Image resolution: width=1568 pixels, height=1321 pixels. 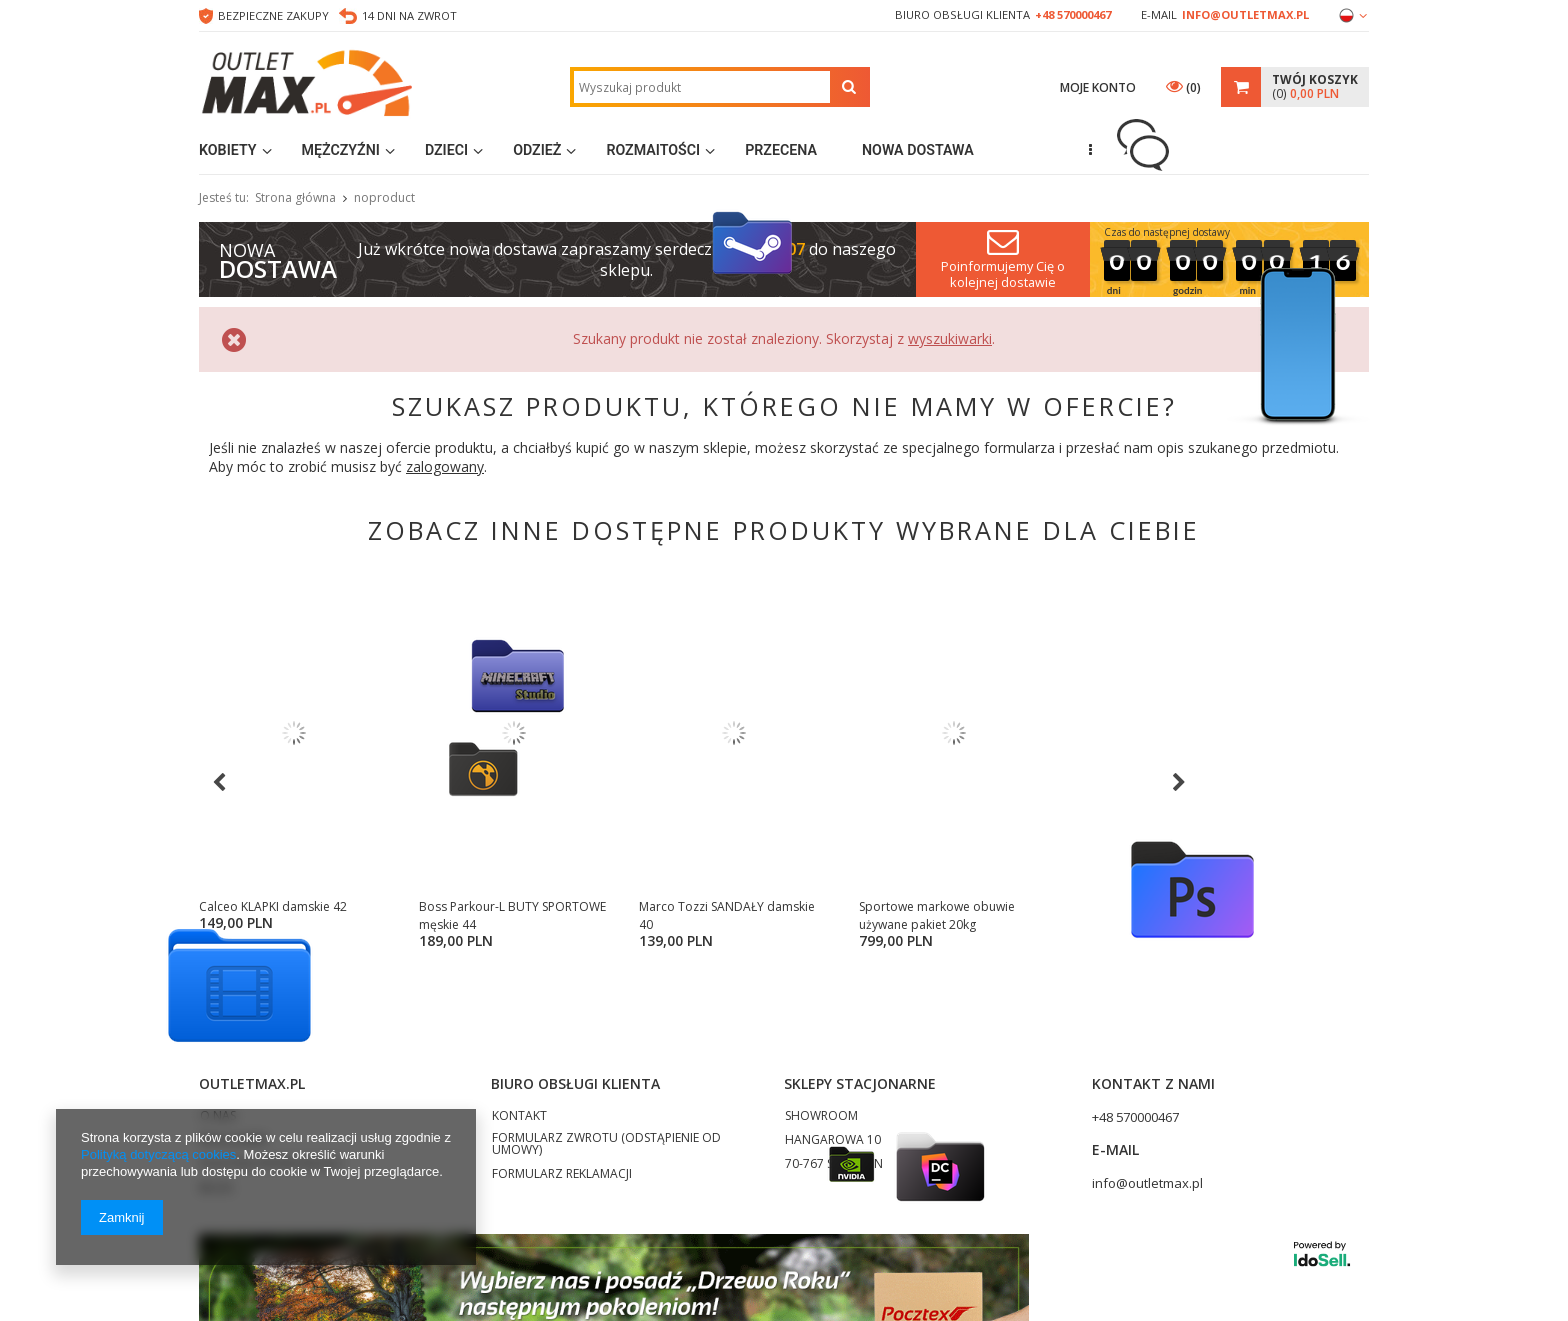 What do you see at coordinates (752, 245) in the screenshot?
I see `open your steam games folder` at bounding box center [752, 245].